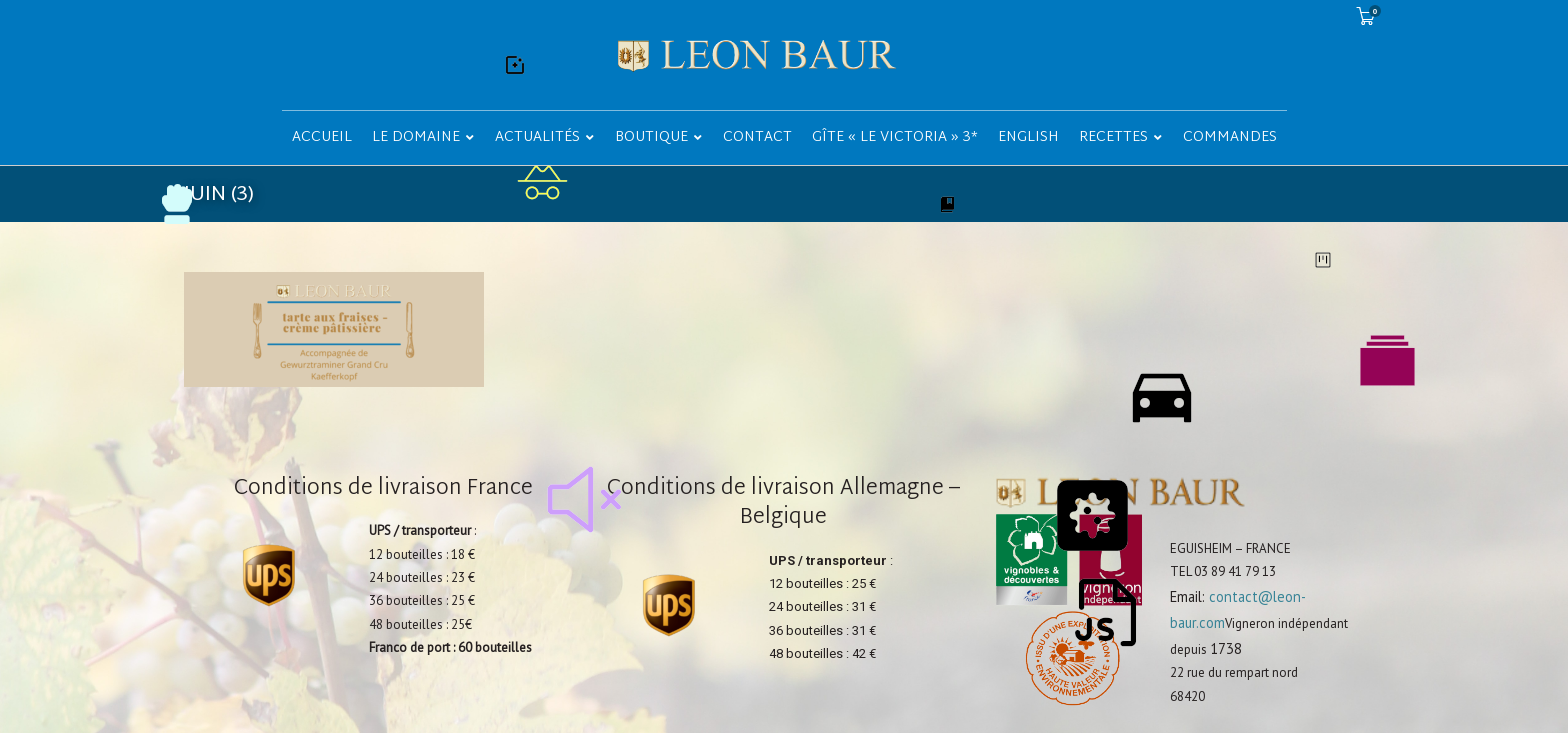 The image size is (1568, 733). I want to click on open project board, so click(1323, 260).